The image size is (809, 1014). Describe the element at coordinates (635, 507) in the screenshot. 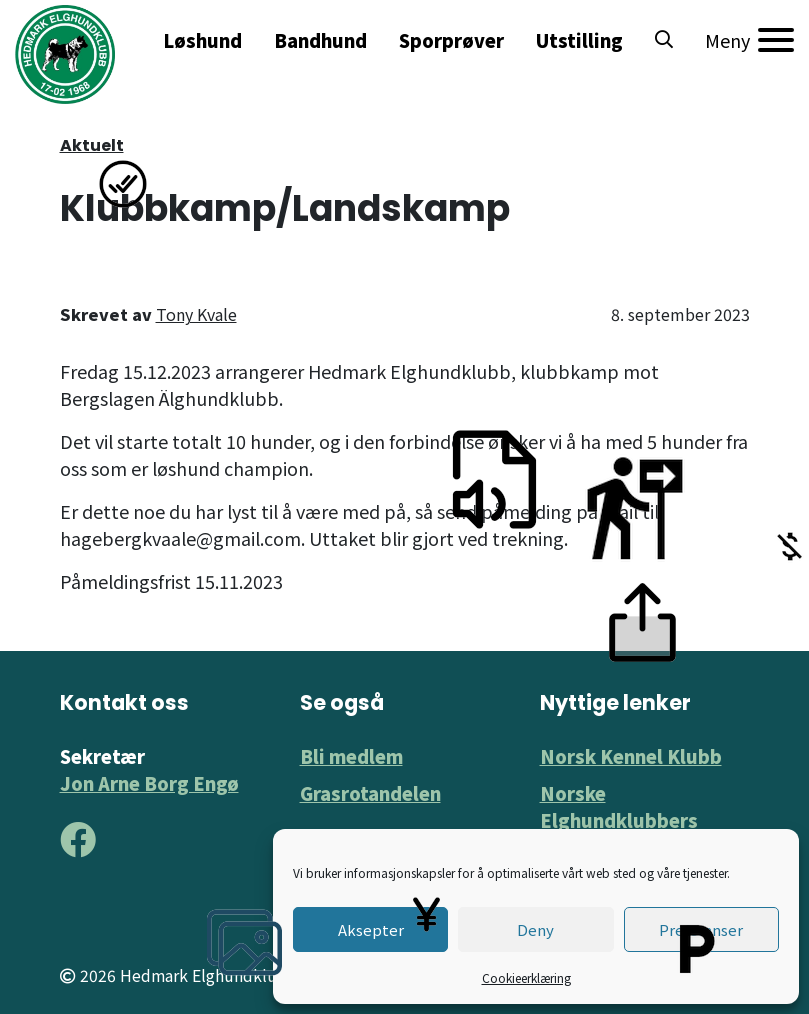

I see `follow directional signs or navigation guidance` at that location.